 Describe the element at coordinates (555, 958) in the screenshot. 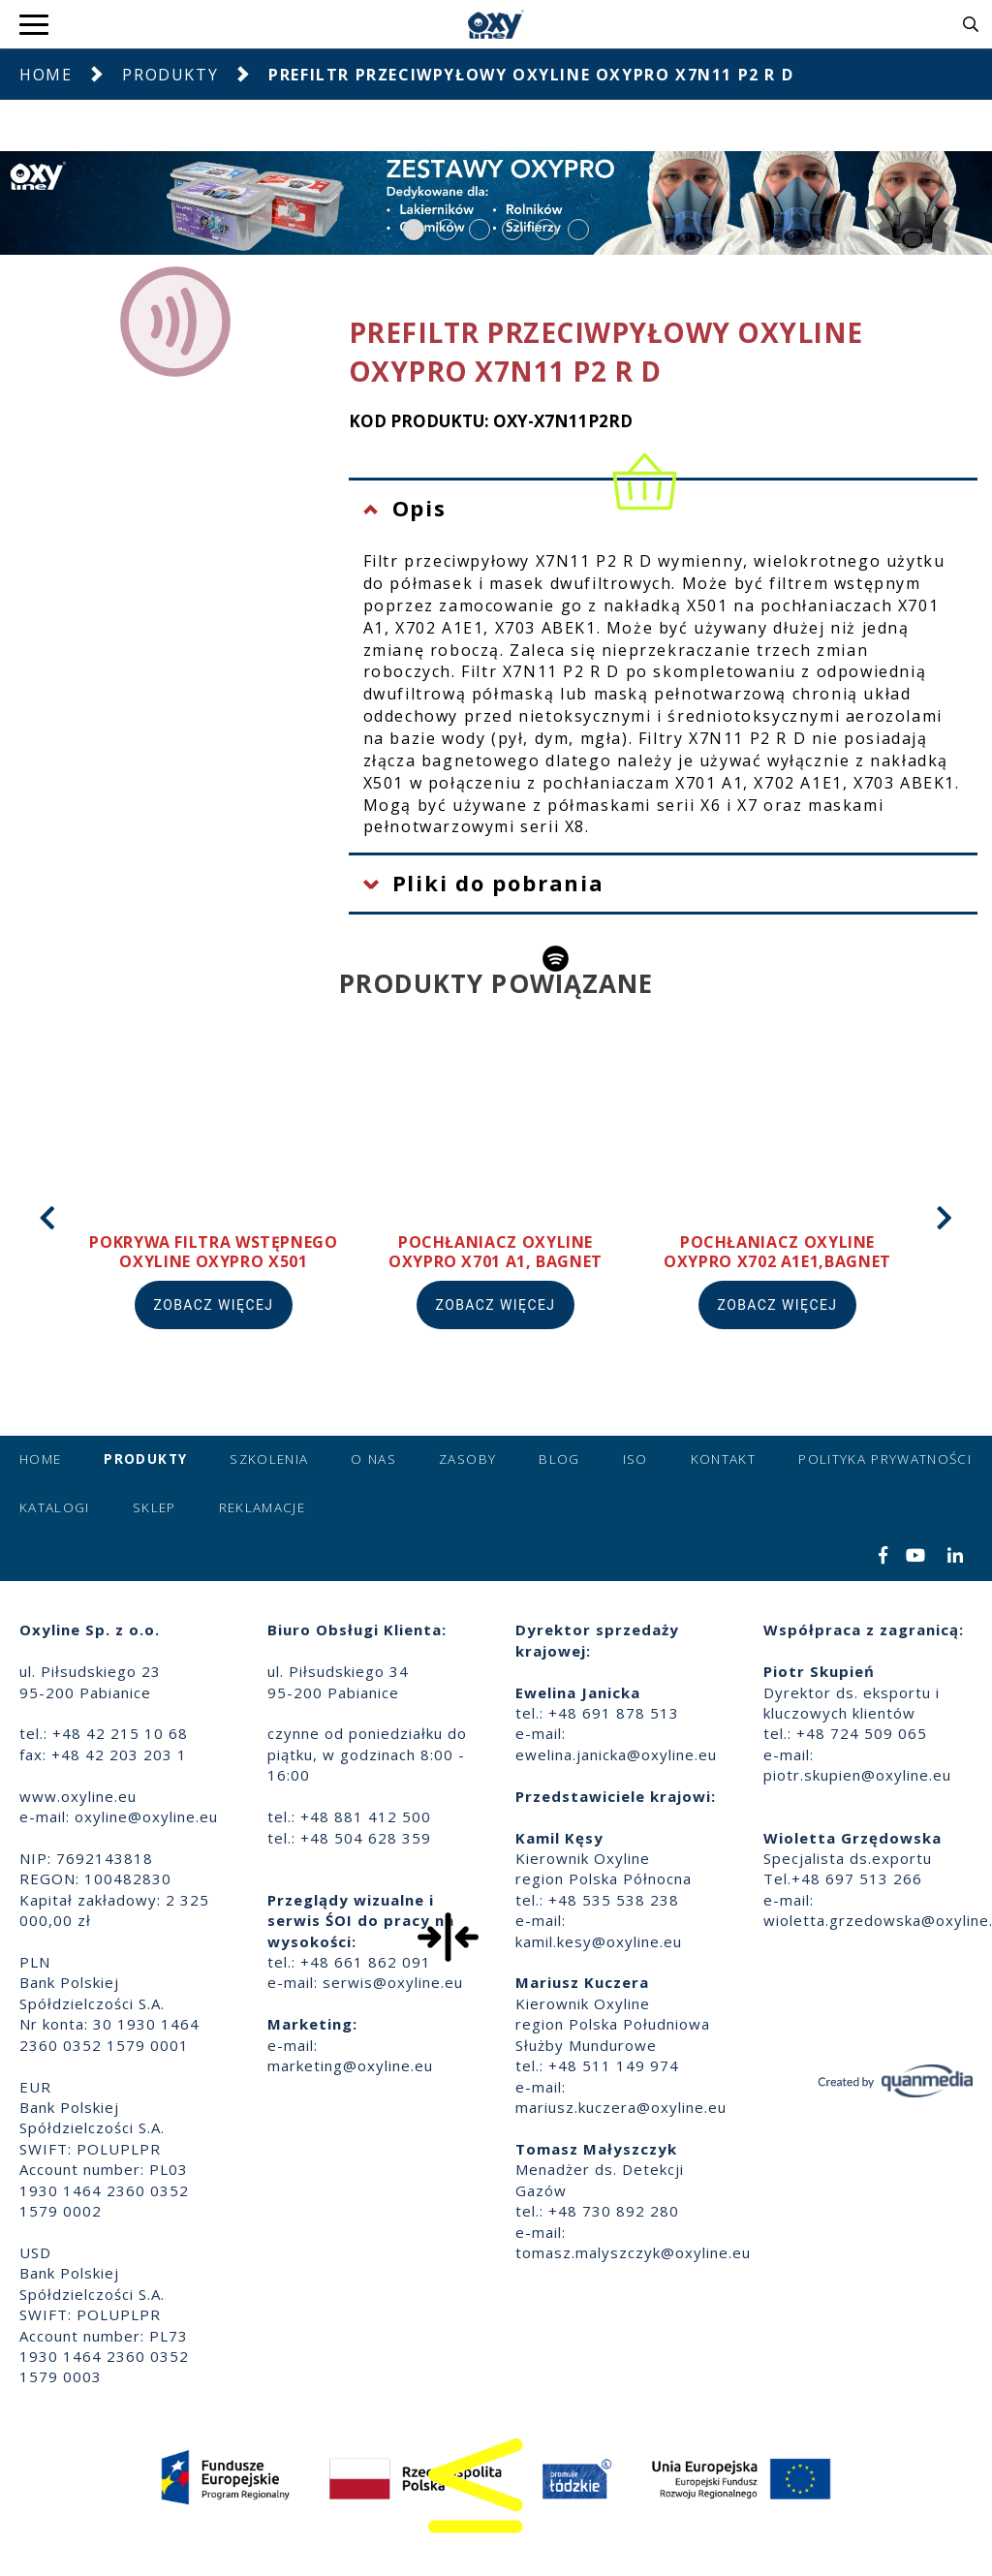

I see `open Spotify app` at that location.